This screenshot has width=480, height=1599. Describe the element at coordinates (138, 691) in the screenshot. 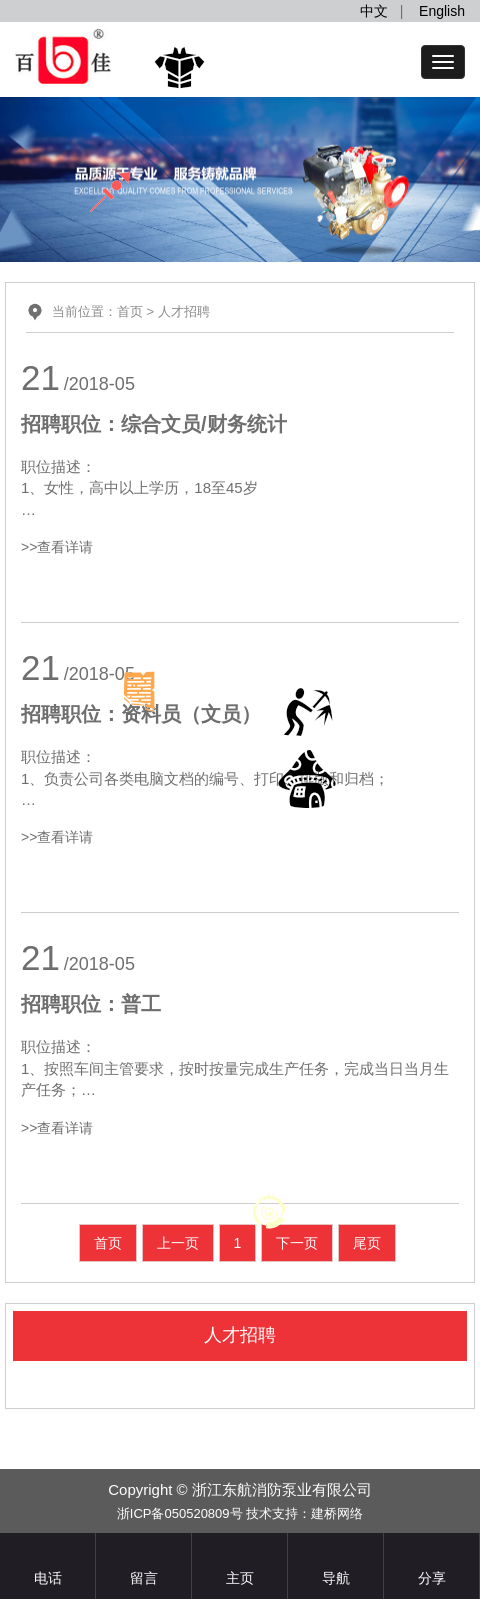

I see `access notes or written records` at that location.